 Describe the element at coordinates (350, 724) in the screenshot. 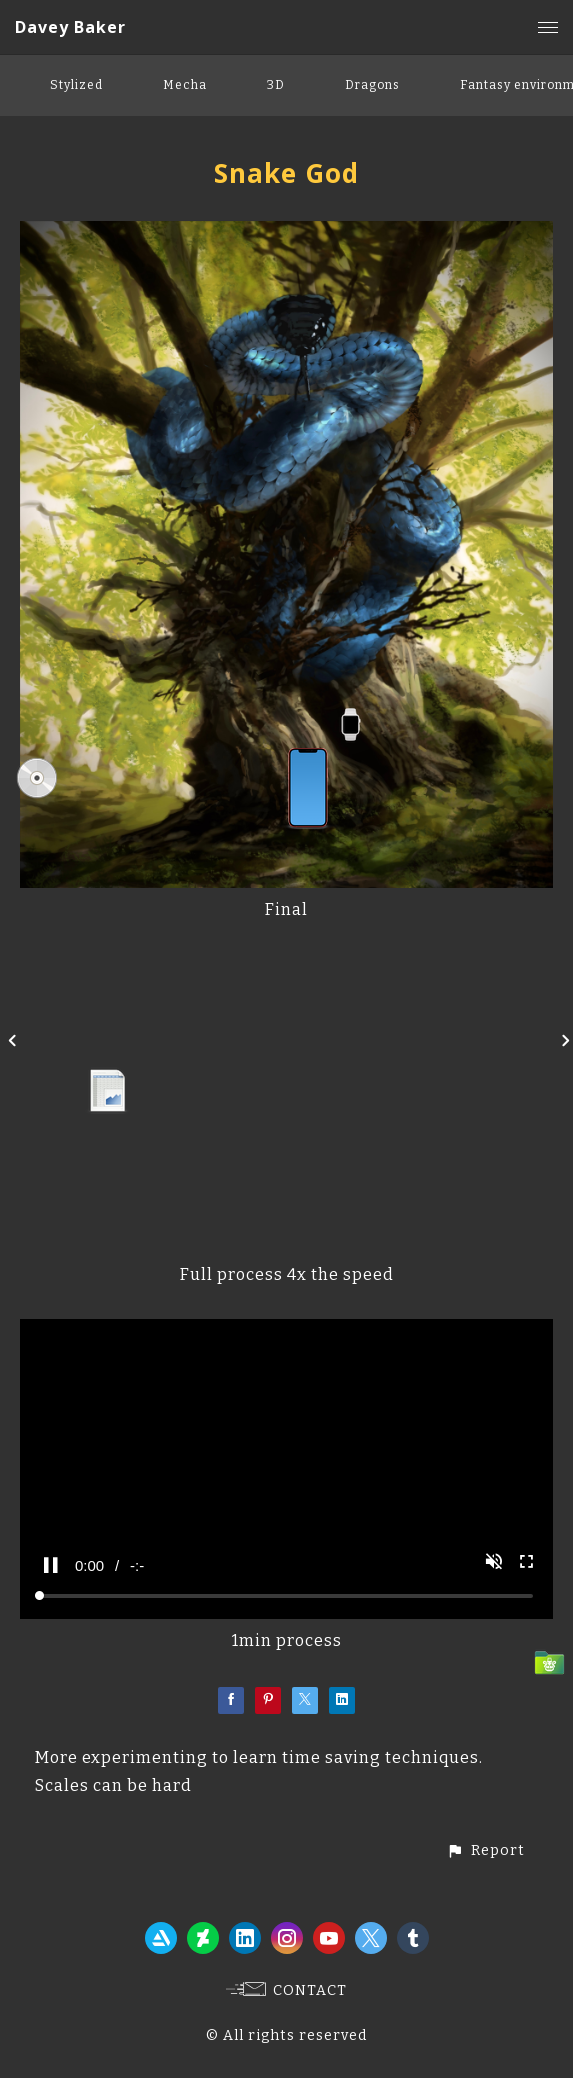

I see `manage your paired Apple Watch` at that location.